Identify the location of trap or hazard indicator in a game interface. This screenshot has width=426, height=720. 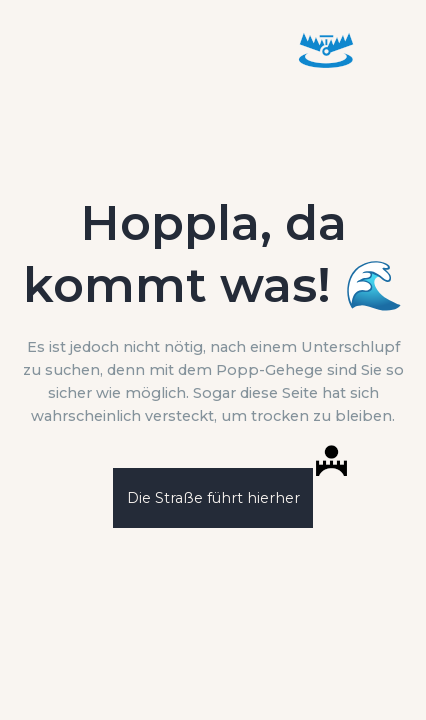
(326, 44).